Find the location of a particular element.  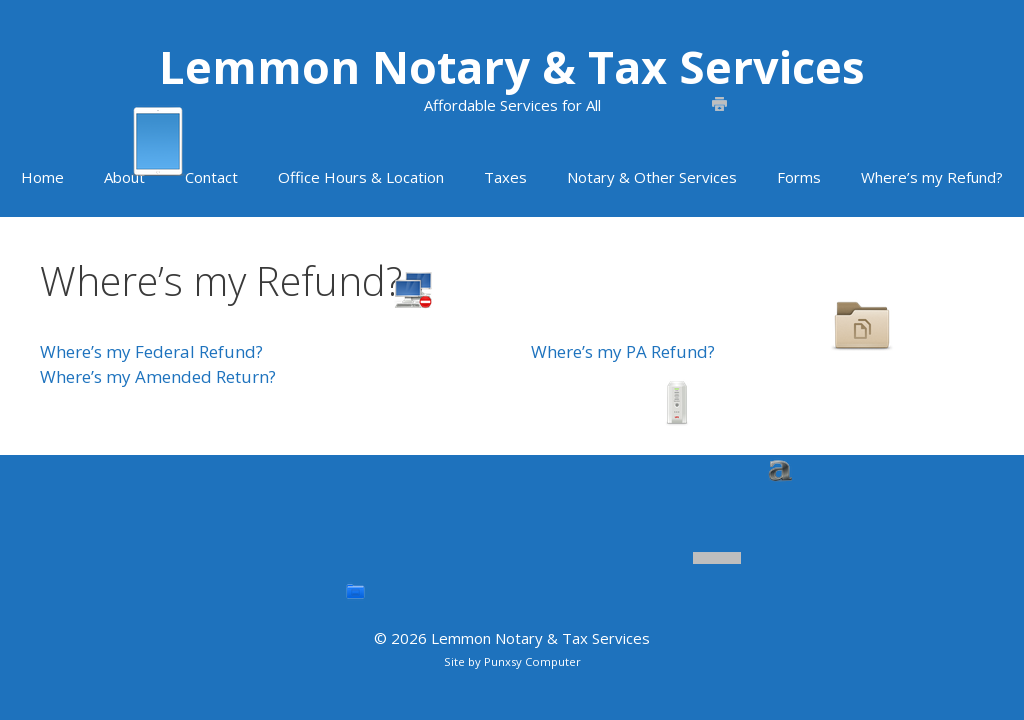

indicates a print job is in progress is located at coordinates (719, 104).